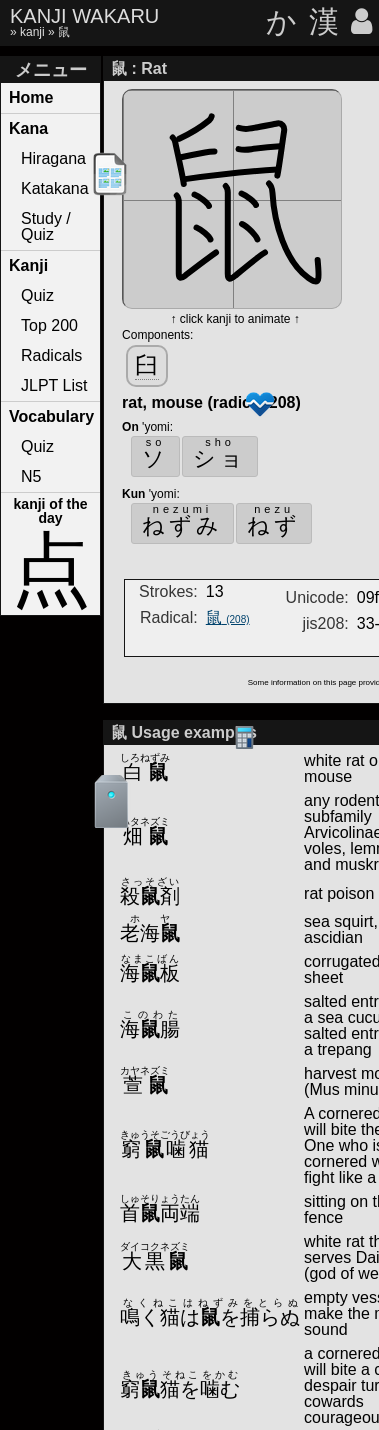  What do you see at coordinates (110, 174) in the screenshot?
I see `libreoffice master document file type` at bounding box center [110, 174].